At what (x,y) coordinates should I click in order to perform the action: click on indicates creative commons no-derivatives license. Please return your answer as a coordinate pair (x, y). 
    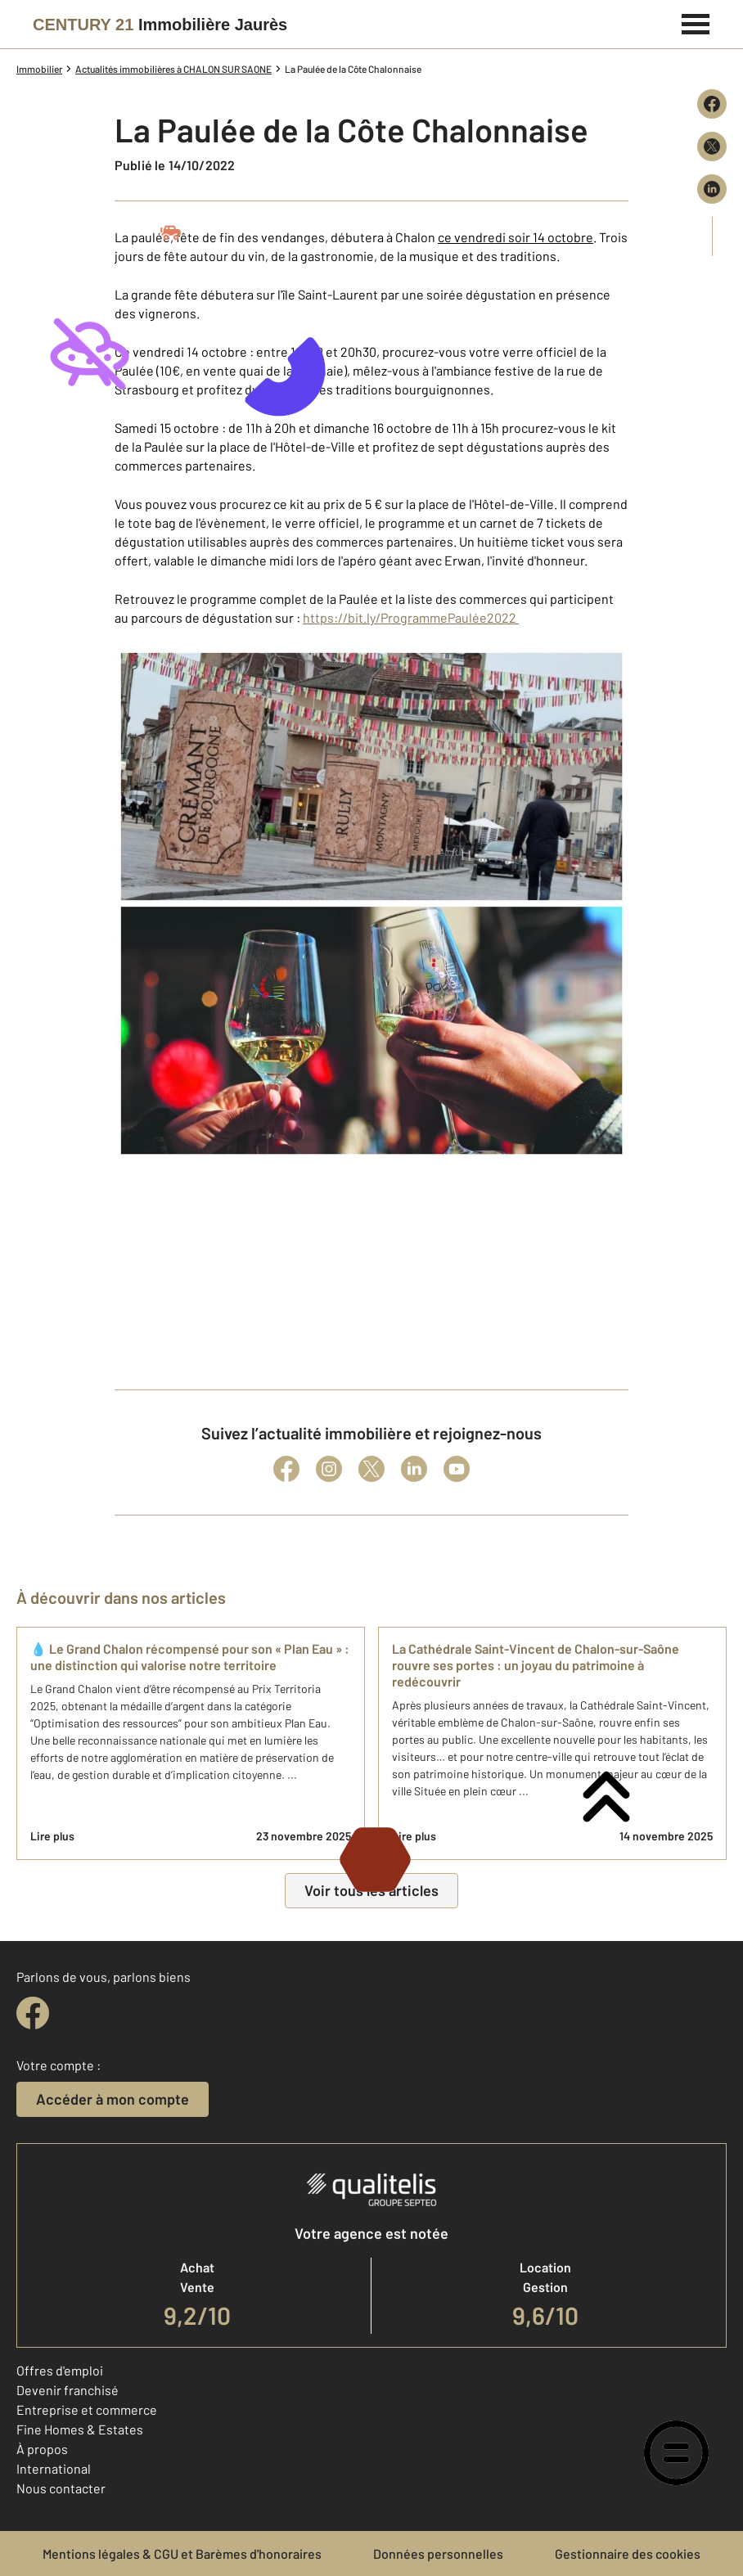
    Looking at the image, I should click on (676, 2452).